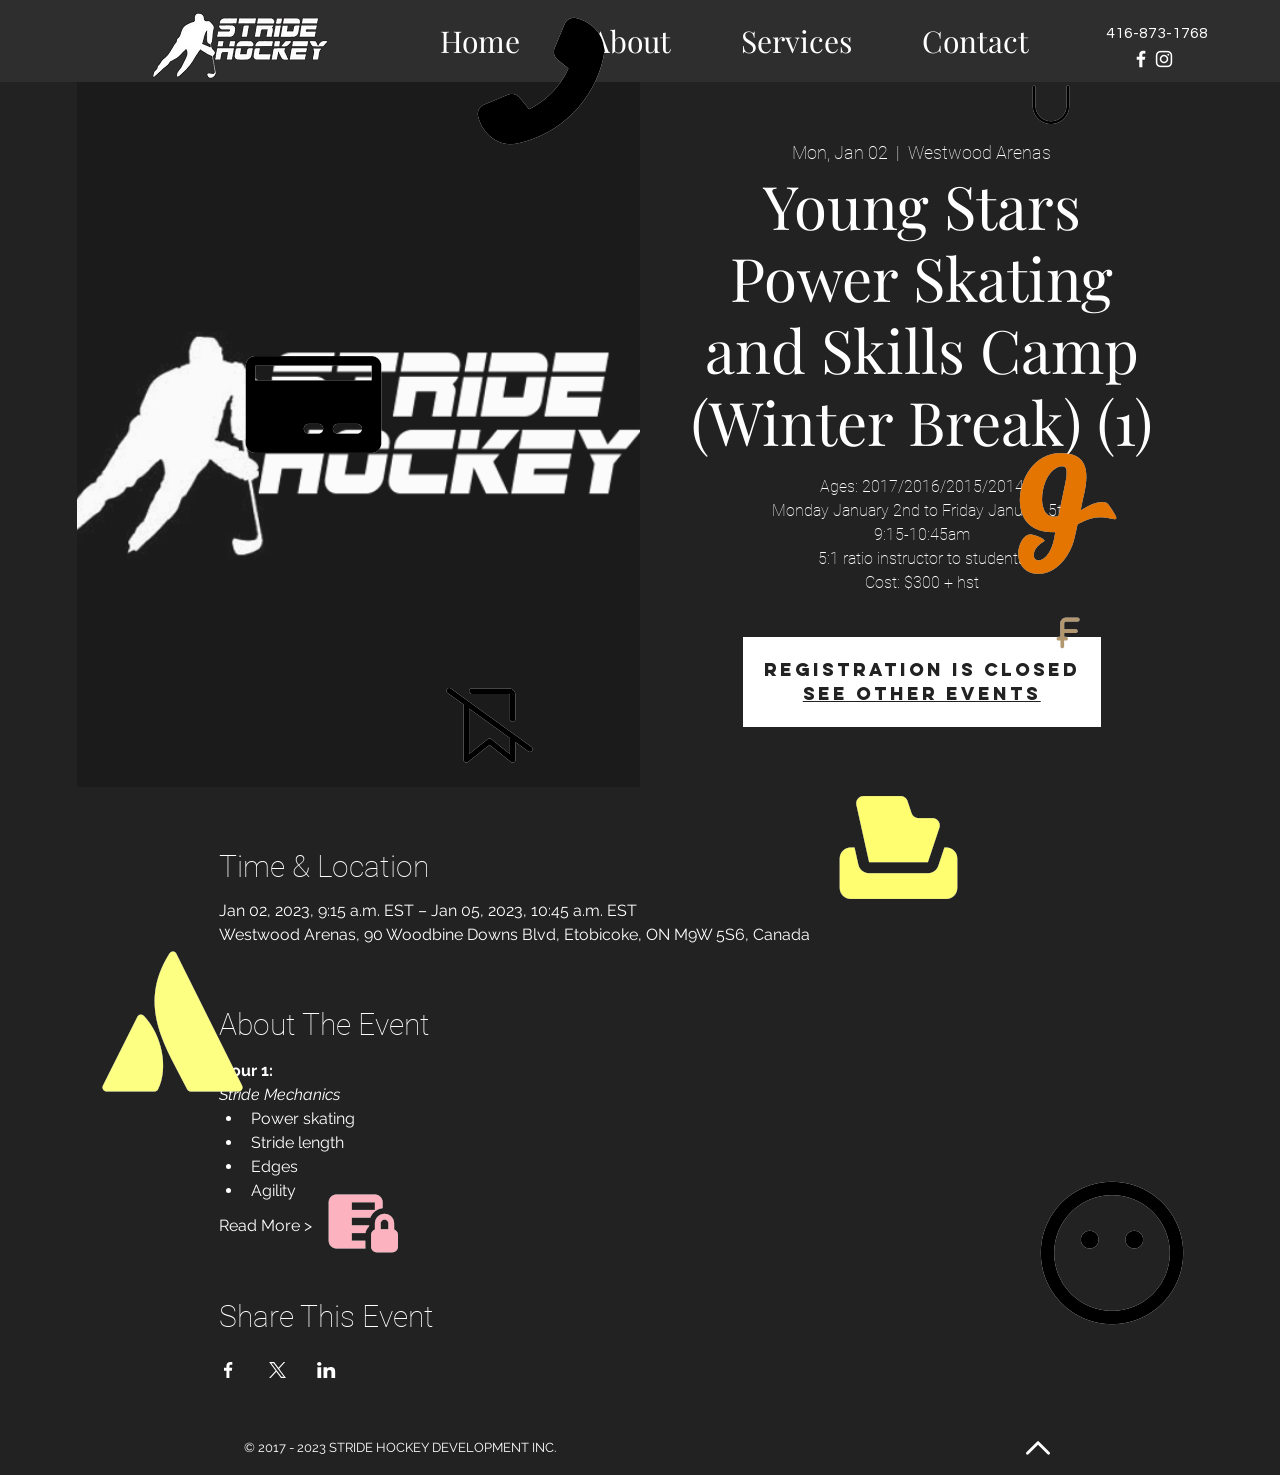 The height and width of the screenshot is (1475, 1280). I want to click on remove bookmark from saved items, so click(489, 725).